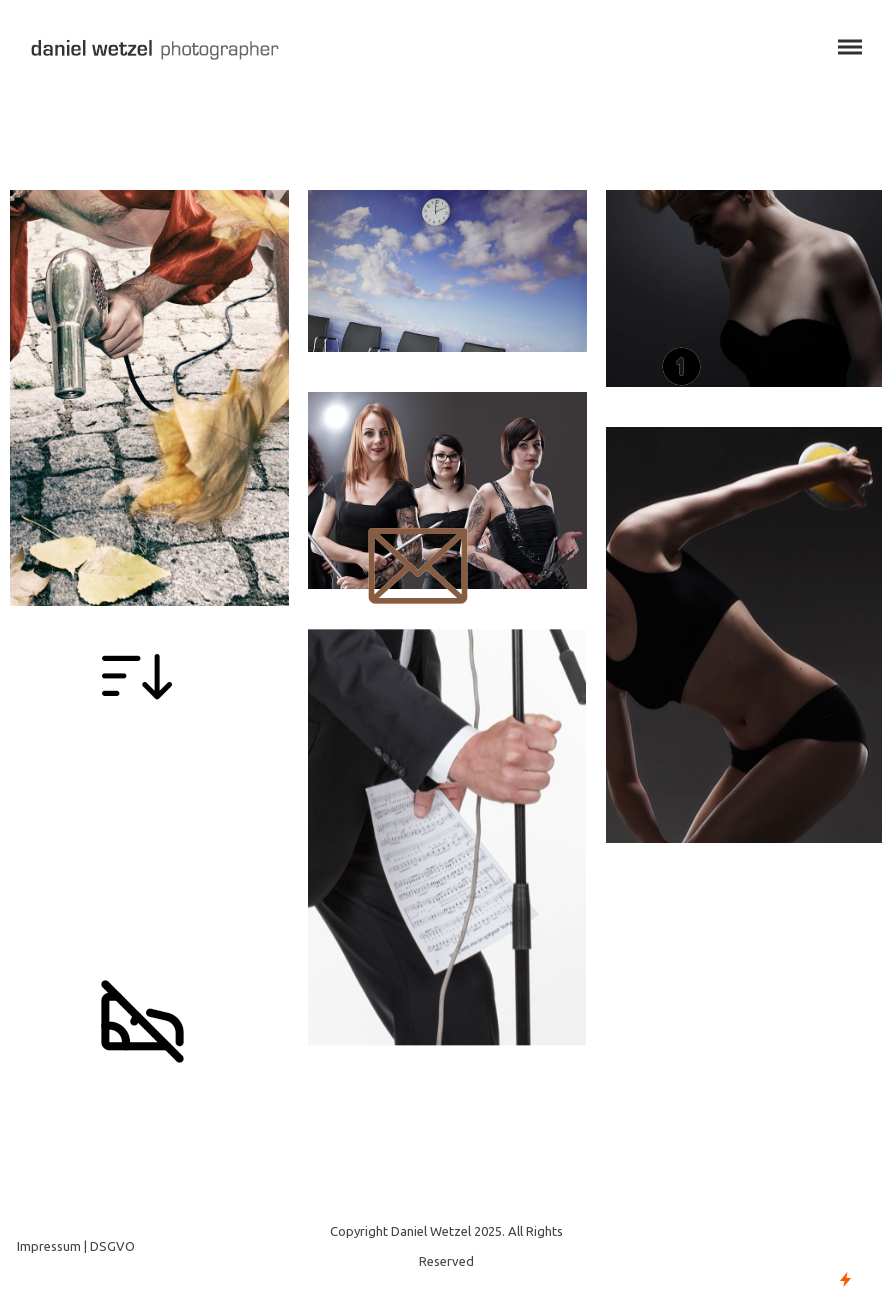 Image resolution: width=892 pixels, height=1302 pixels. Describe the element at coordinates (681, 366) in the screenshot. I see `indicates the first step in a sequence or process` at that location.